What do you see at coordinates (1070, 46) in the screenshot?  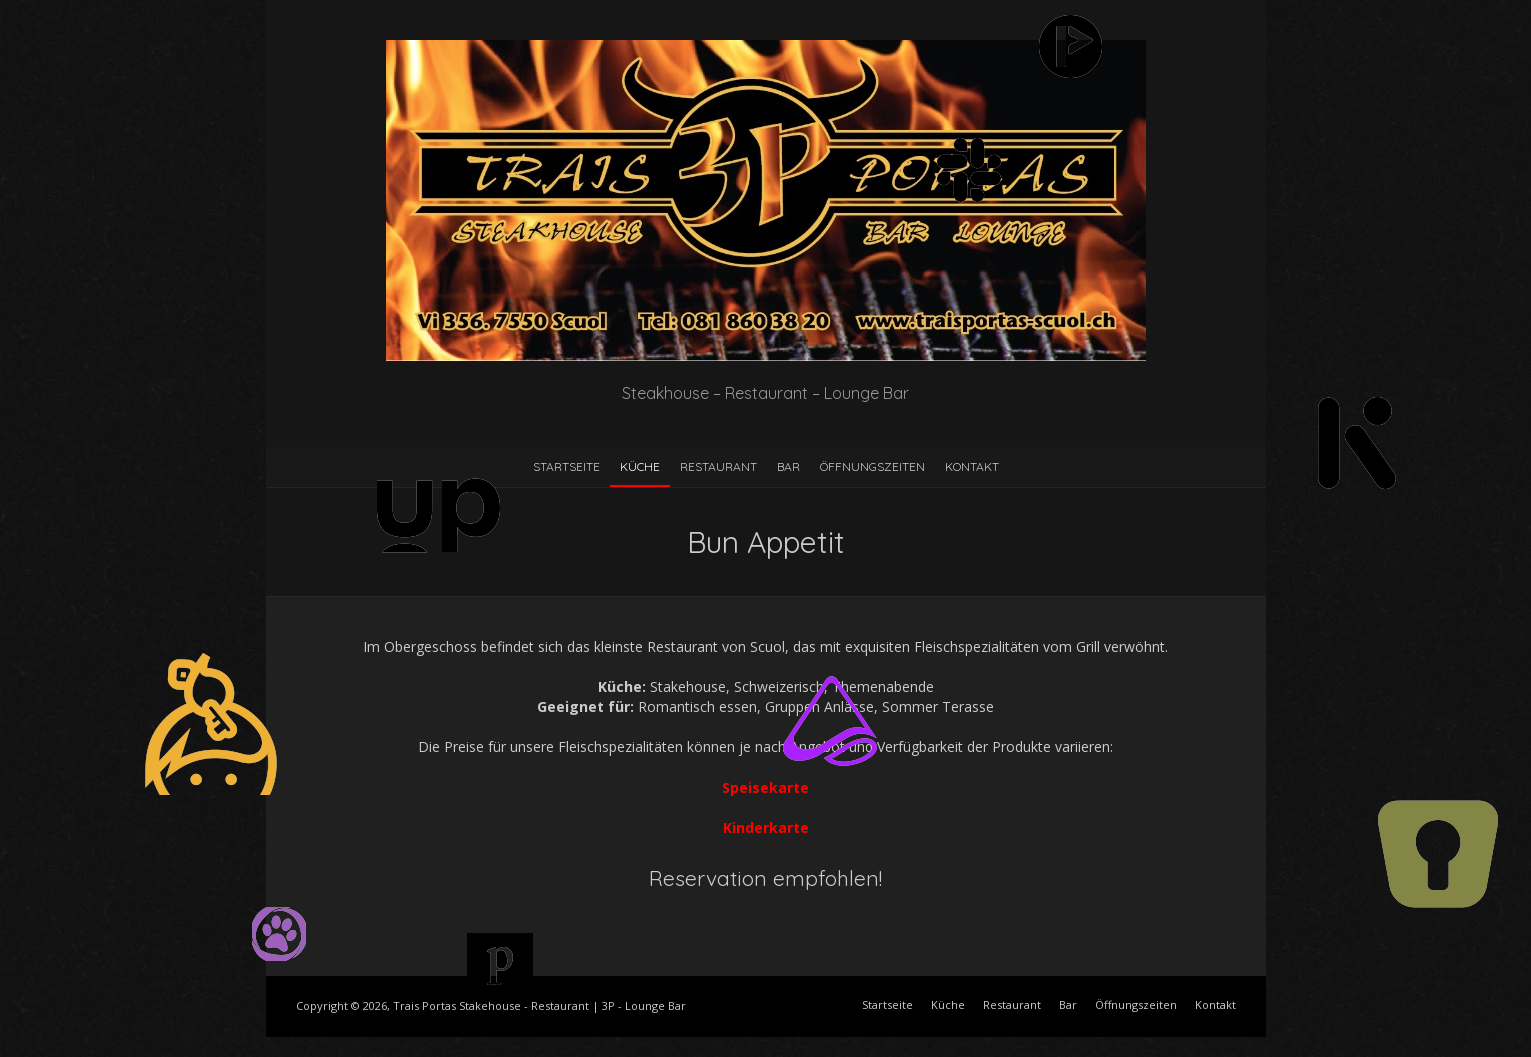 I see `open picarto.tv streaming platform` at bounding box center [1070, 46].